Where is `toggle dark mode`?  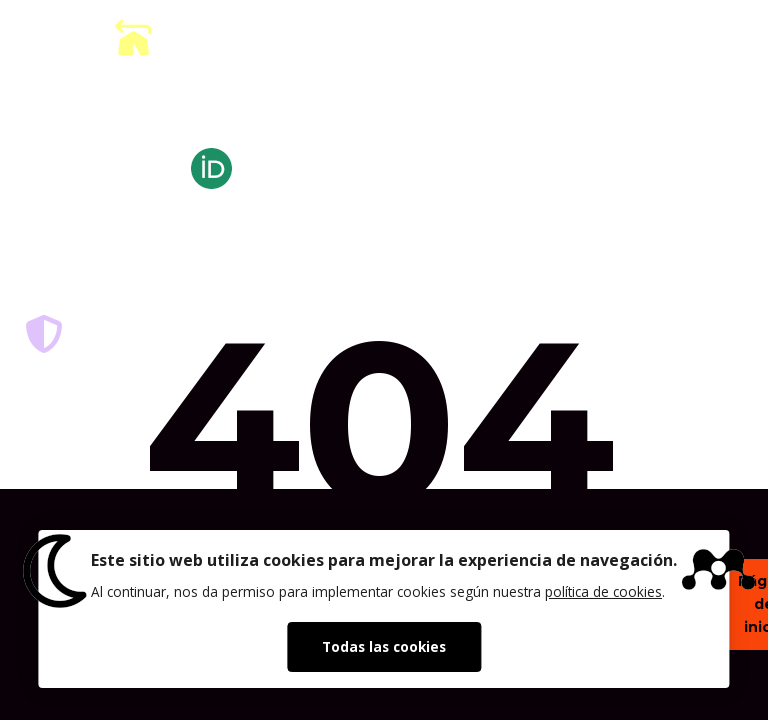 toggle dark mode is located at coordinates (60, 571).